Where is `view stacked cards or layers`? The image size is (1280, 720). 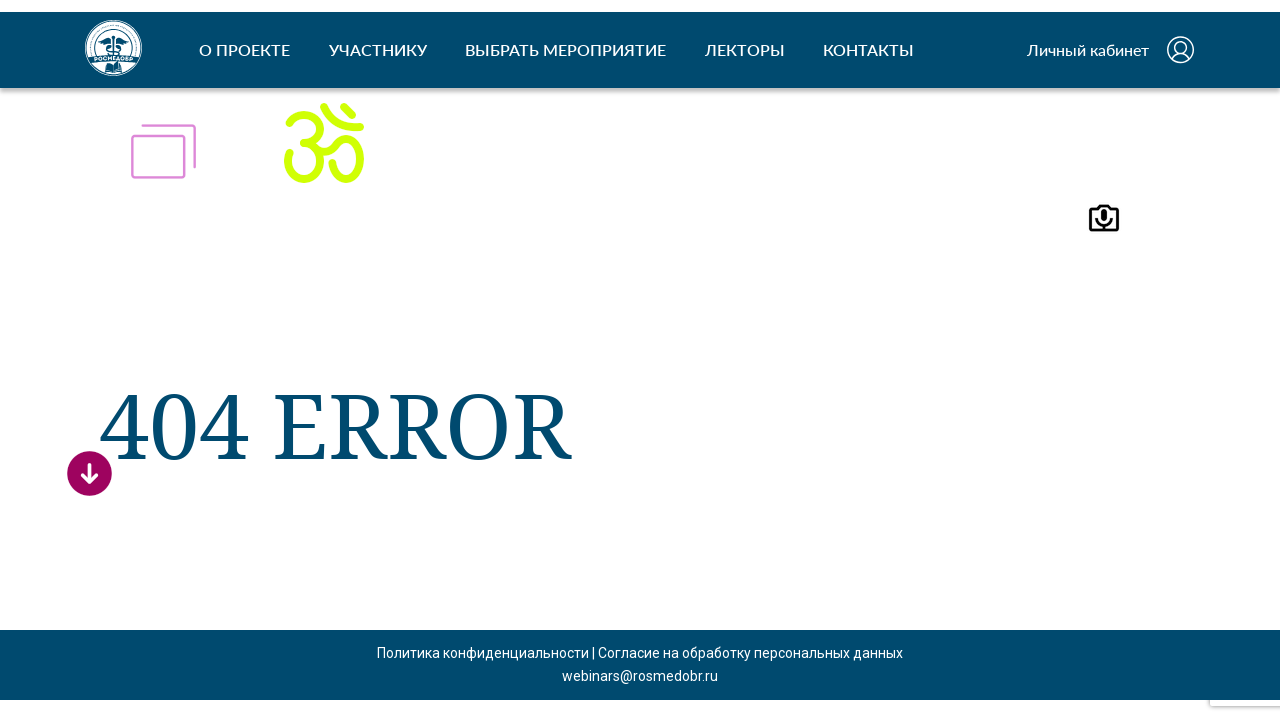 view stacked cards or layers is located at coordinates (163, 151).